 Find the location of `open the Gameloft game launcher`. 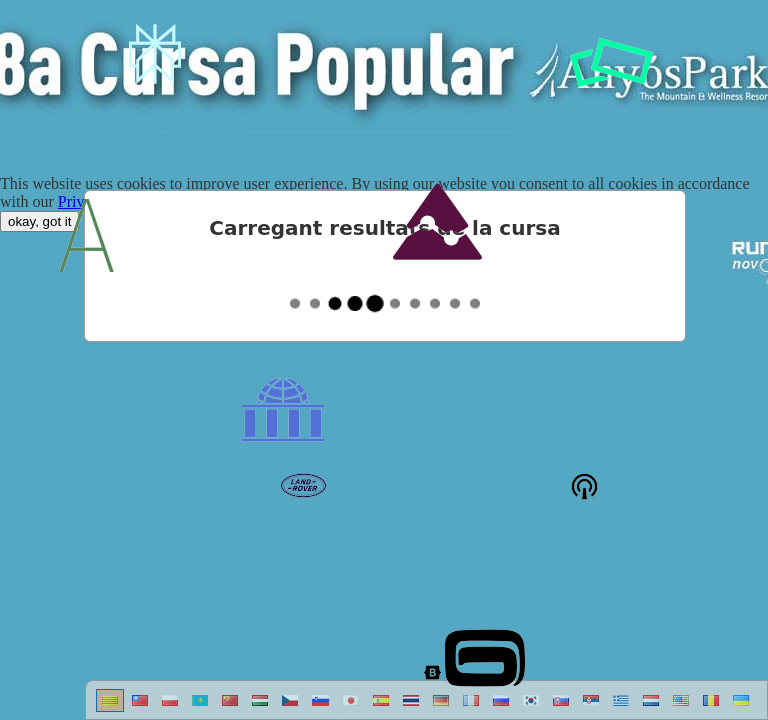

open the Gameloft game launcher is located at coordinates (485, 658).